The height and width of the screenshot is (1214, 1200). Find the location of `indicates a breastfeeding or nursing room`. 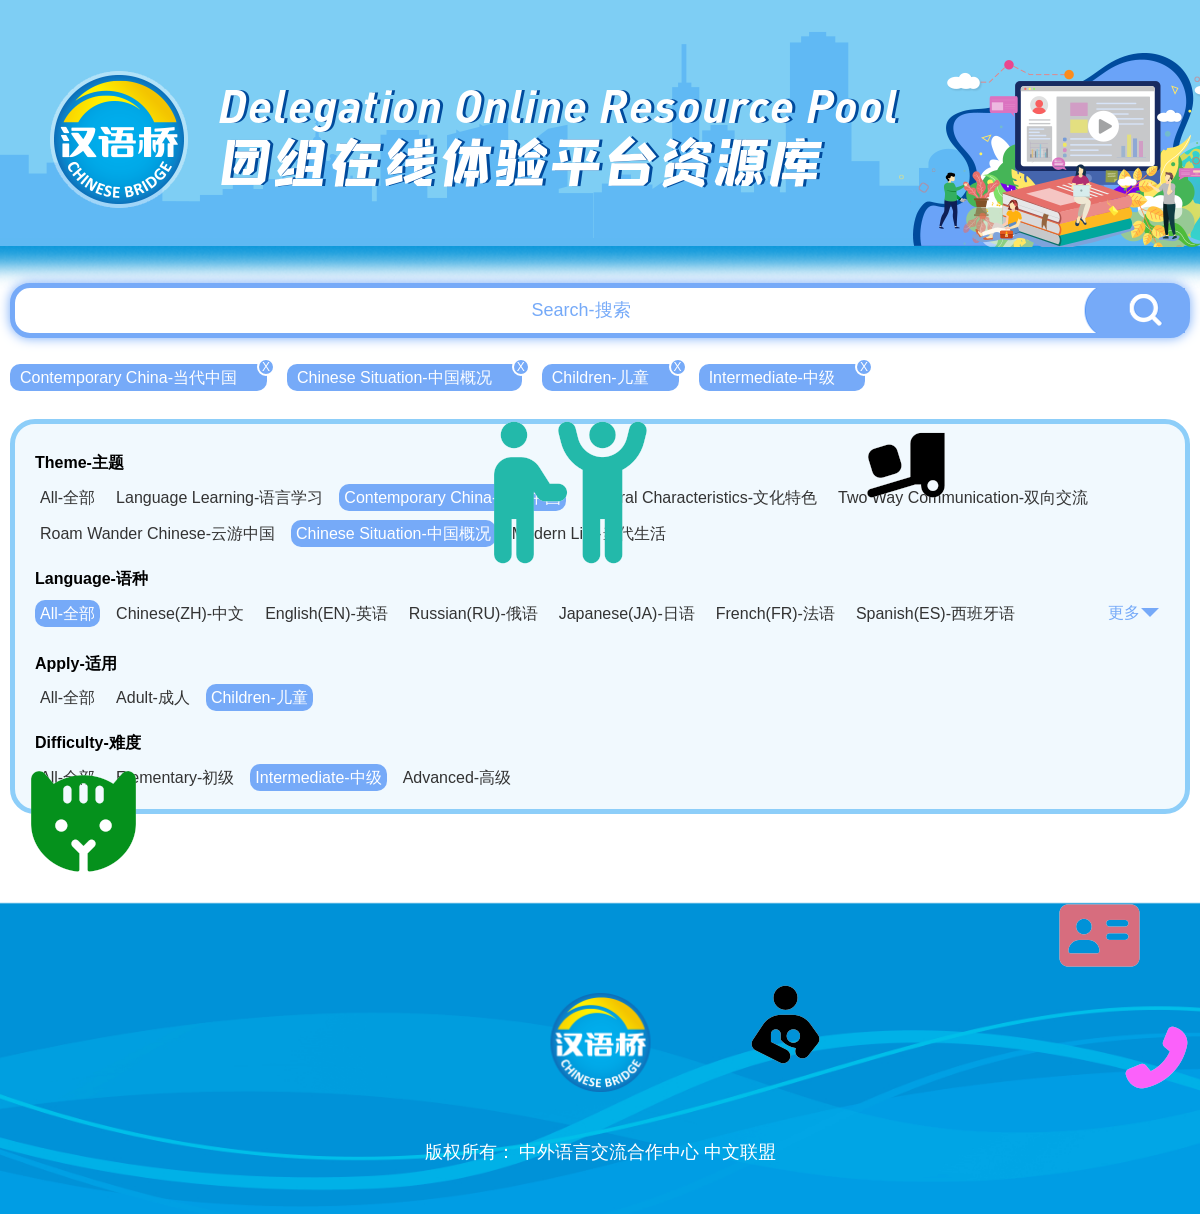

indicates a breastfeeding or nursing room is located at coordinates (785, 1024).